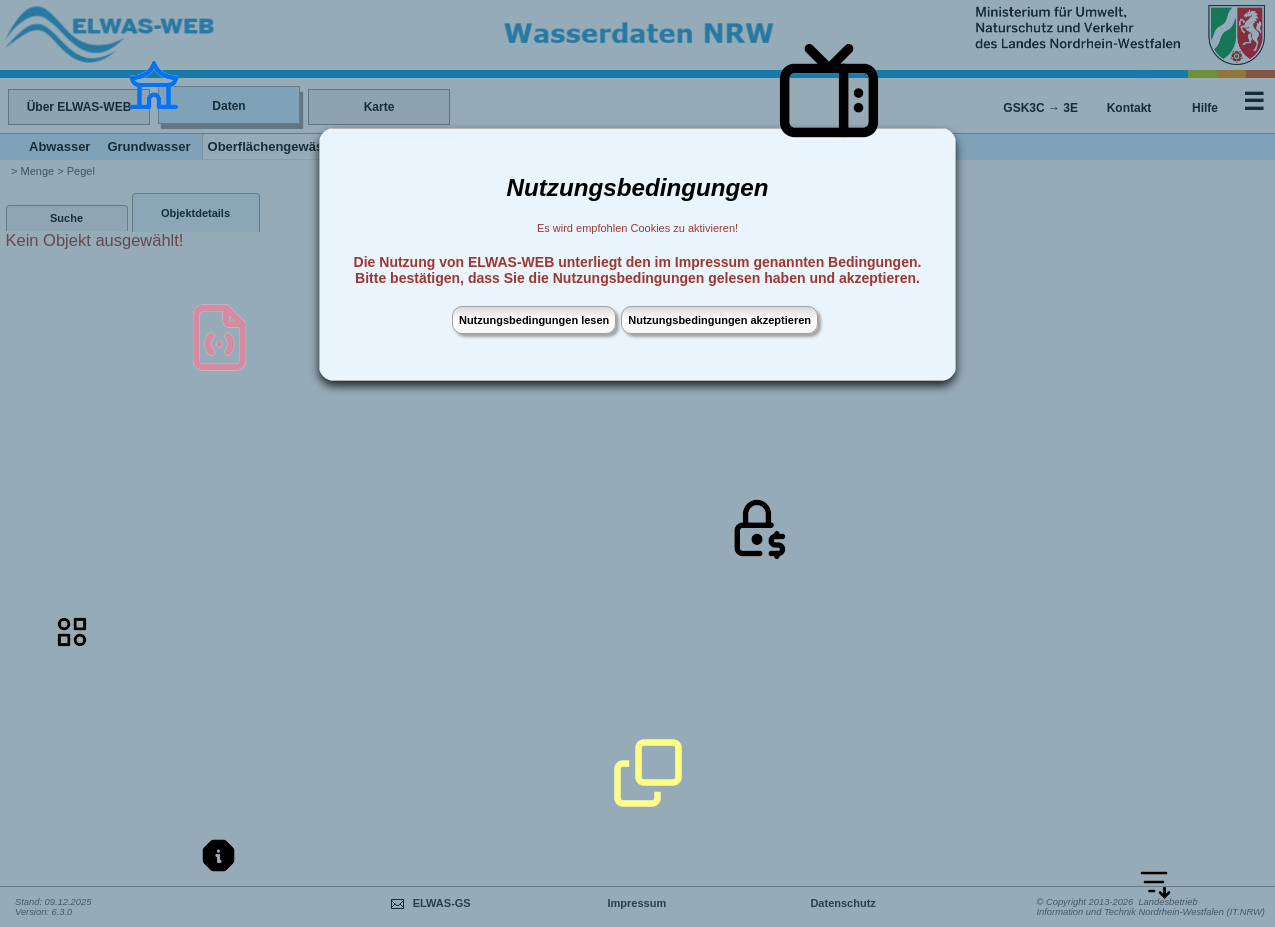 The image size is (1275, 927). Describe the element at coordinates (1154, 882) in the screenshot. I see `sort or filter items in descending order` at that location.